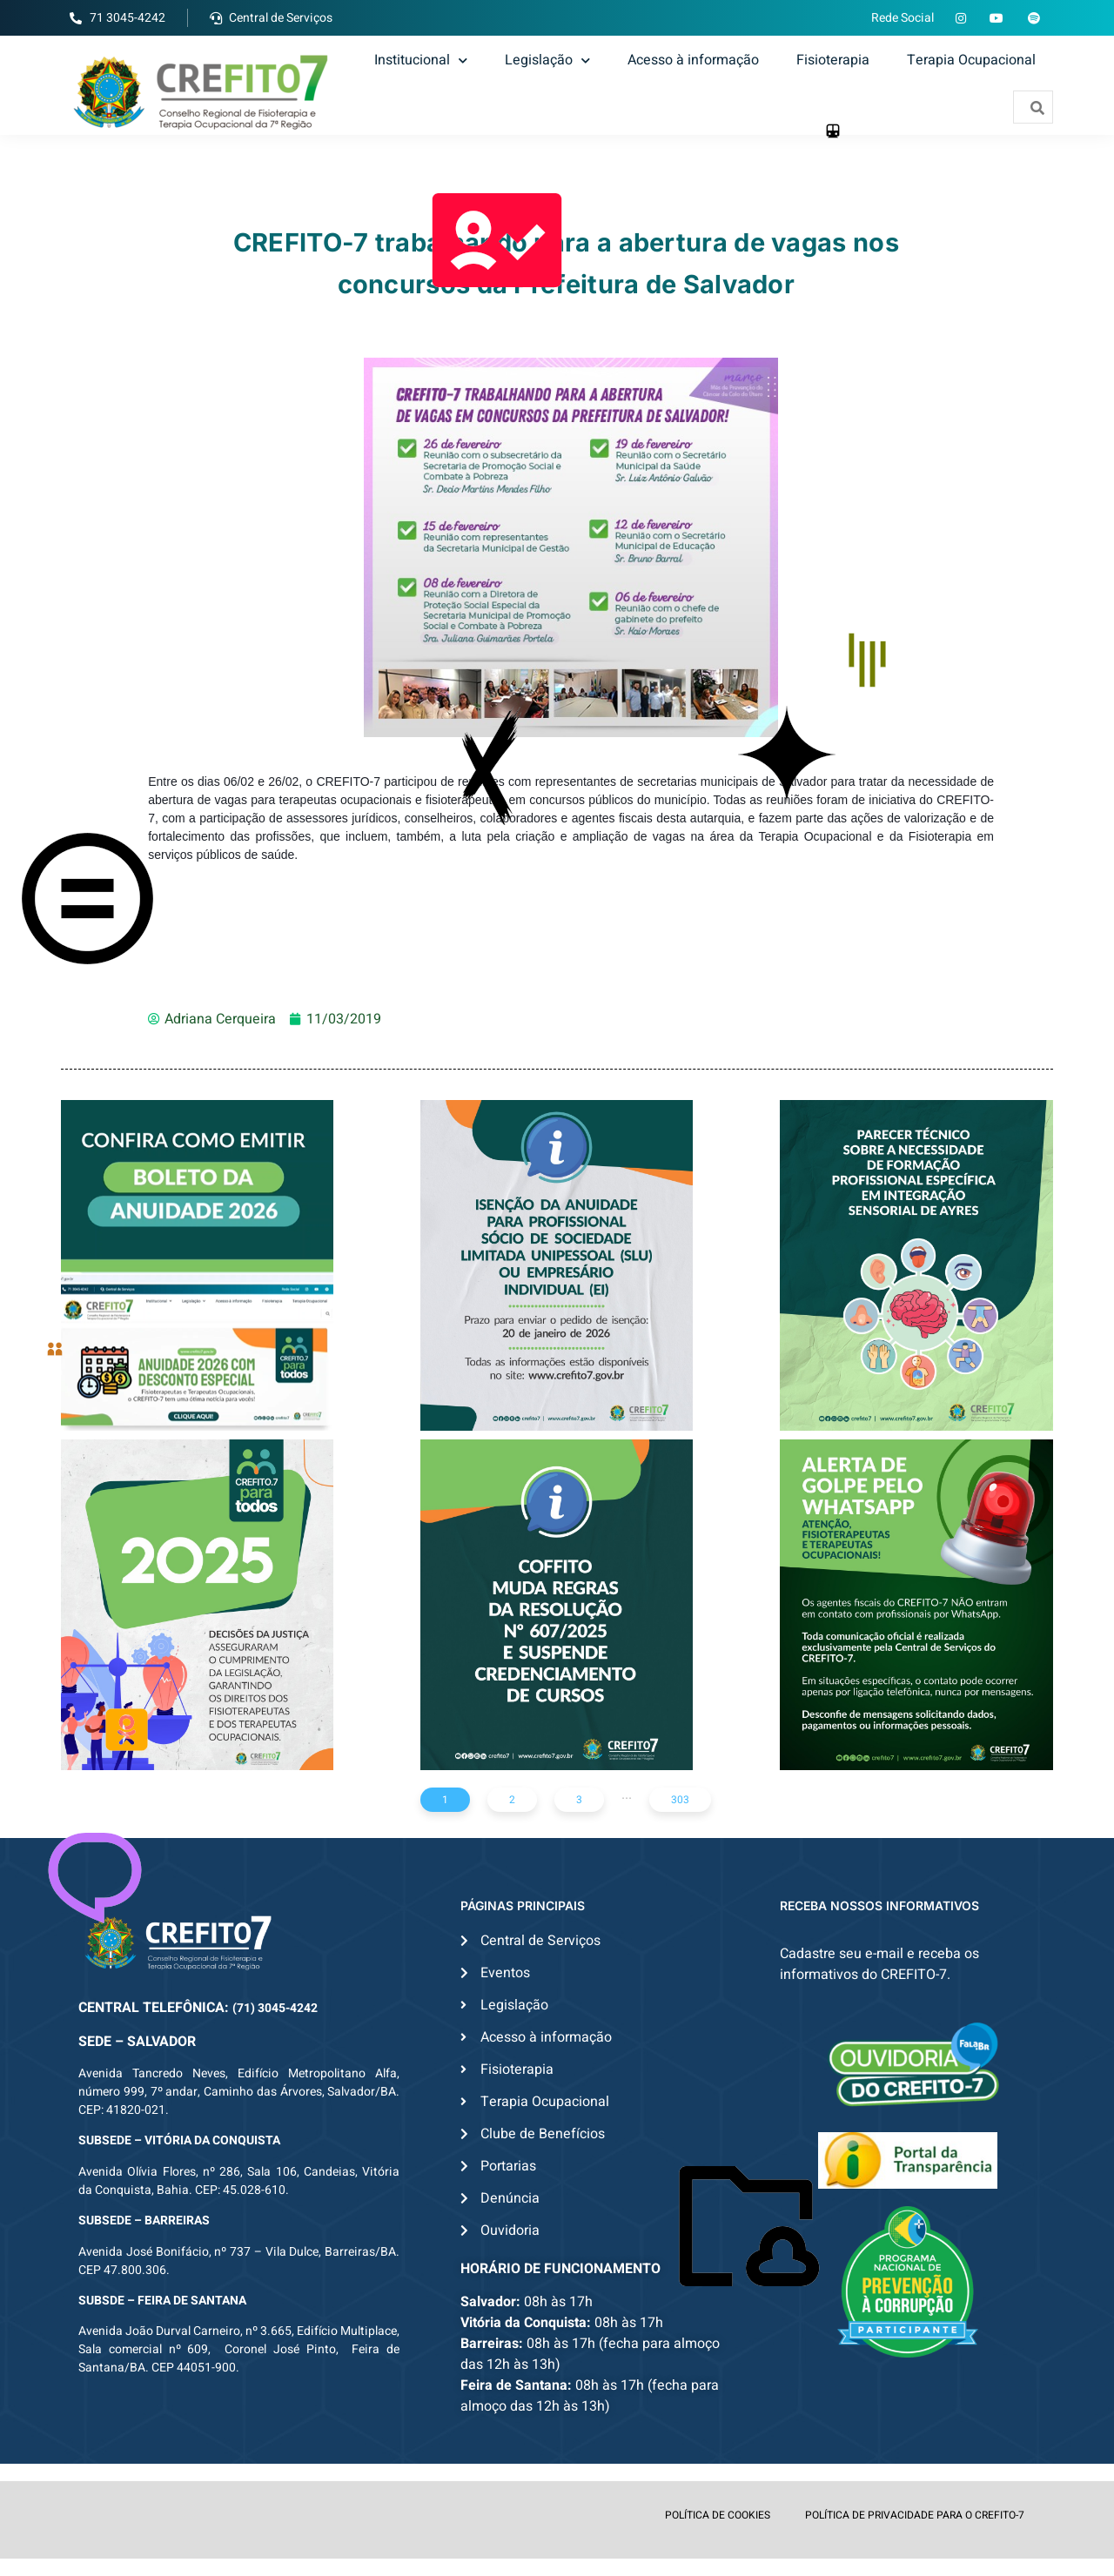 The image size is (1114, 2576). Describe the element at coordinates (746, 2226) in the screenshot. I see `access cloud-synced files and folders` at that location.